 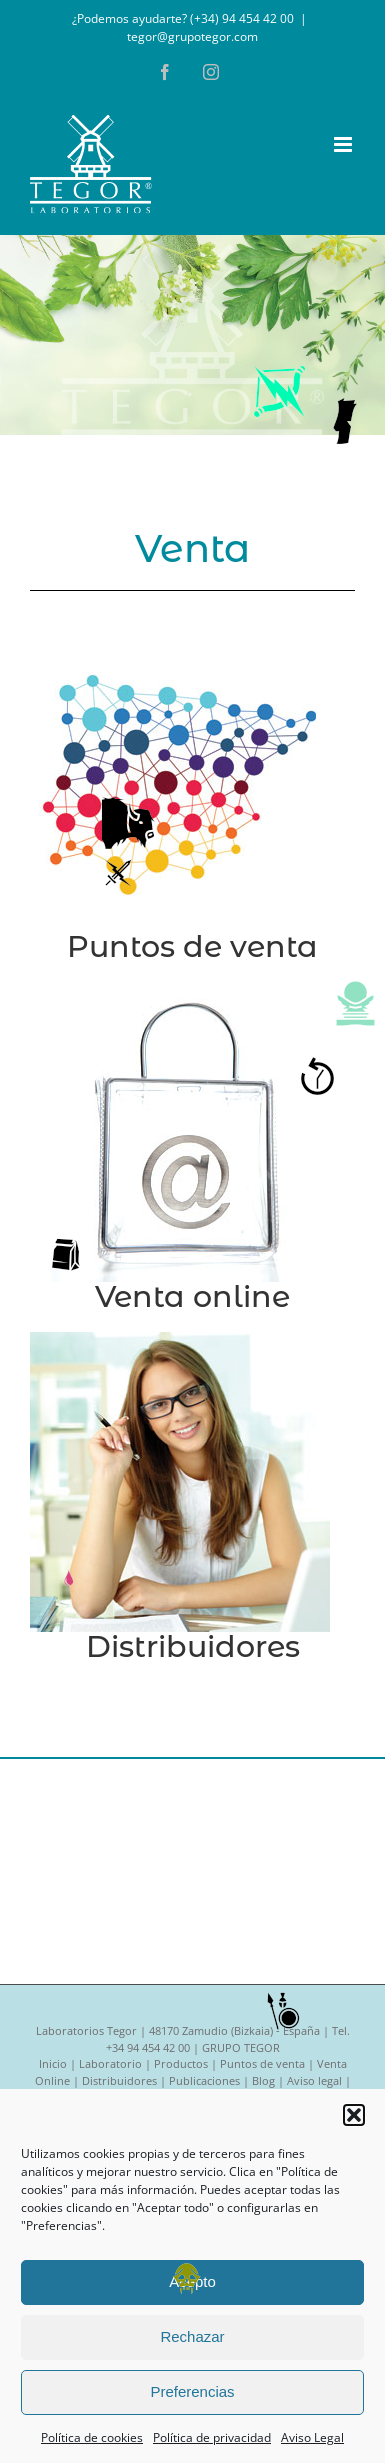 What do you see at coordinates (345, 421) in the screenshot?
I see `select portugal as your country or region` at bounding box center [345, 421].